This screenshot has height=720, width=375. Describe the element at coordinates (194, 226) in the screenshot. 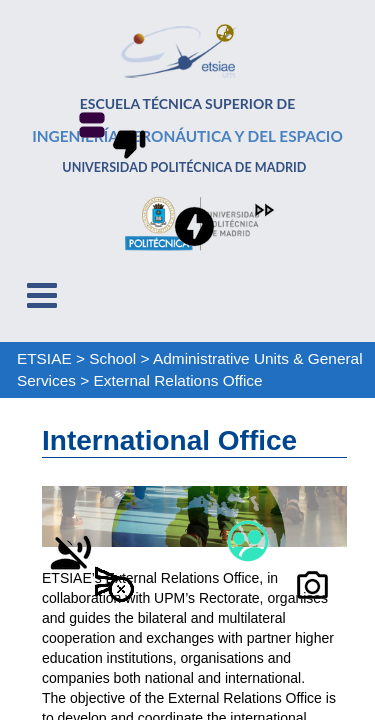

I see `indicates offline or cached content available` at that location.